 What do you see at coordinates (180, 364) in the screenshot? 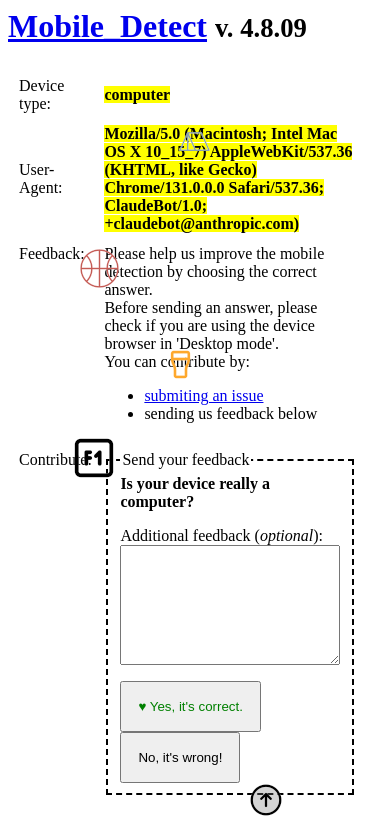
I see `browse nearby bars or pubs` at bounding box center [180, 364].